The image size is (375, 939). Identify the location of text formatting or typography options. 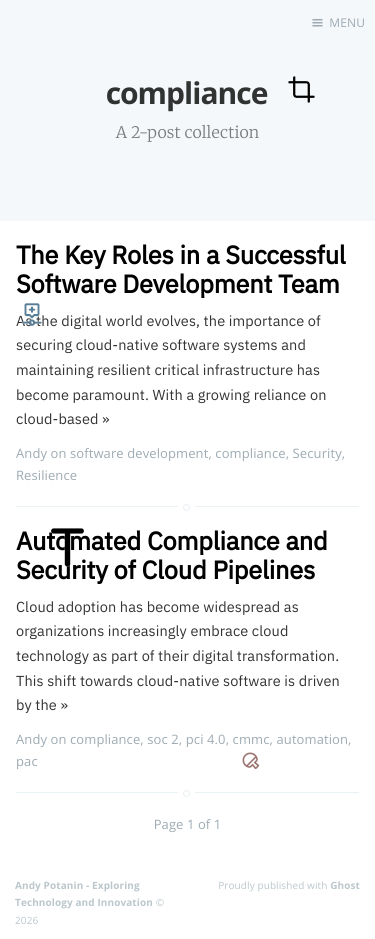
(67, 547).